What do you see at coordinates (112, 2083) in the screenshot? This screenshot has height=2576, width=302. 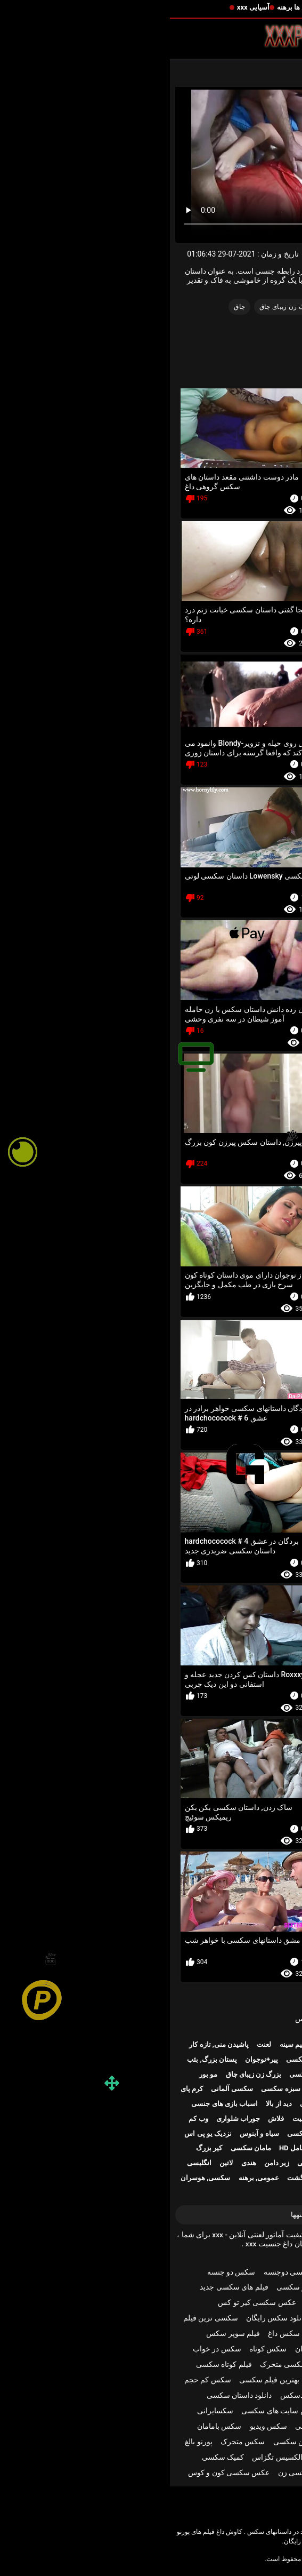 I see `move or reposition an element` at bounding box center [112, 2083].